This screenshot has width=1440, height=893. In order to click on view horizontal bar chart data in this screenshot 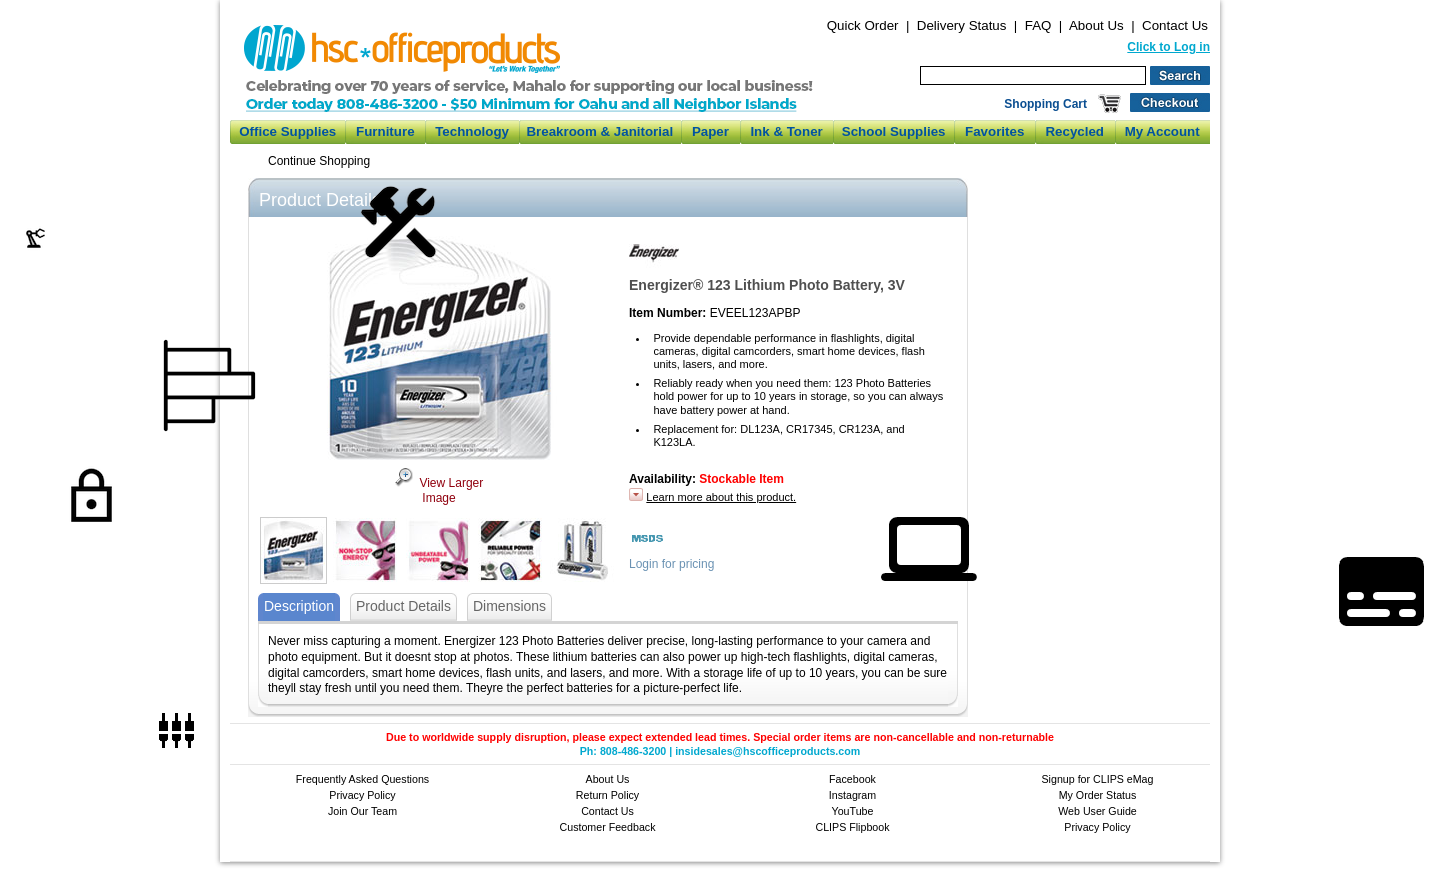, I will do `click(205, 385)`.